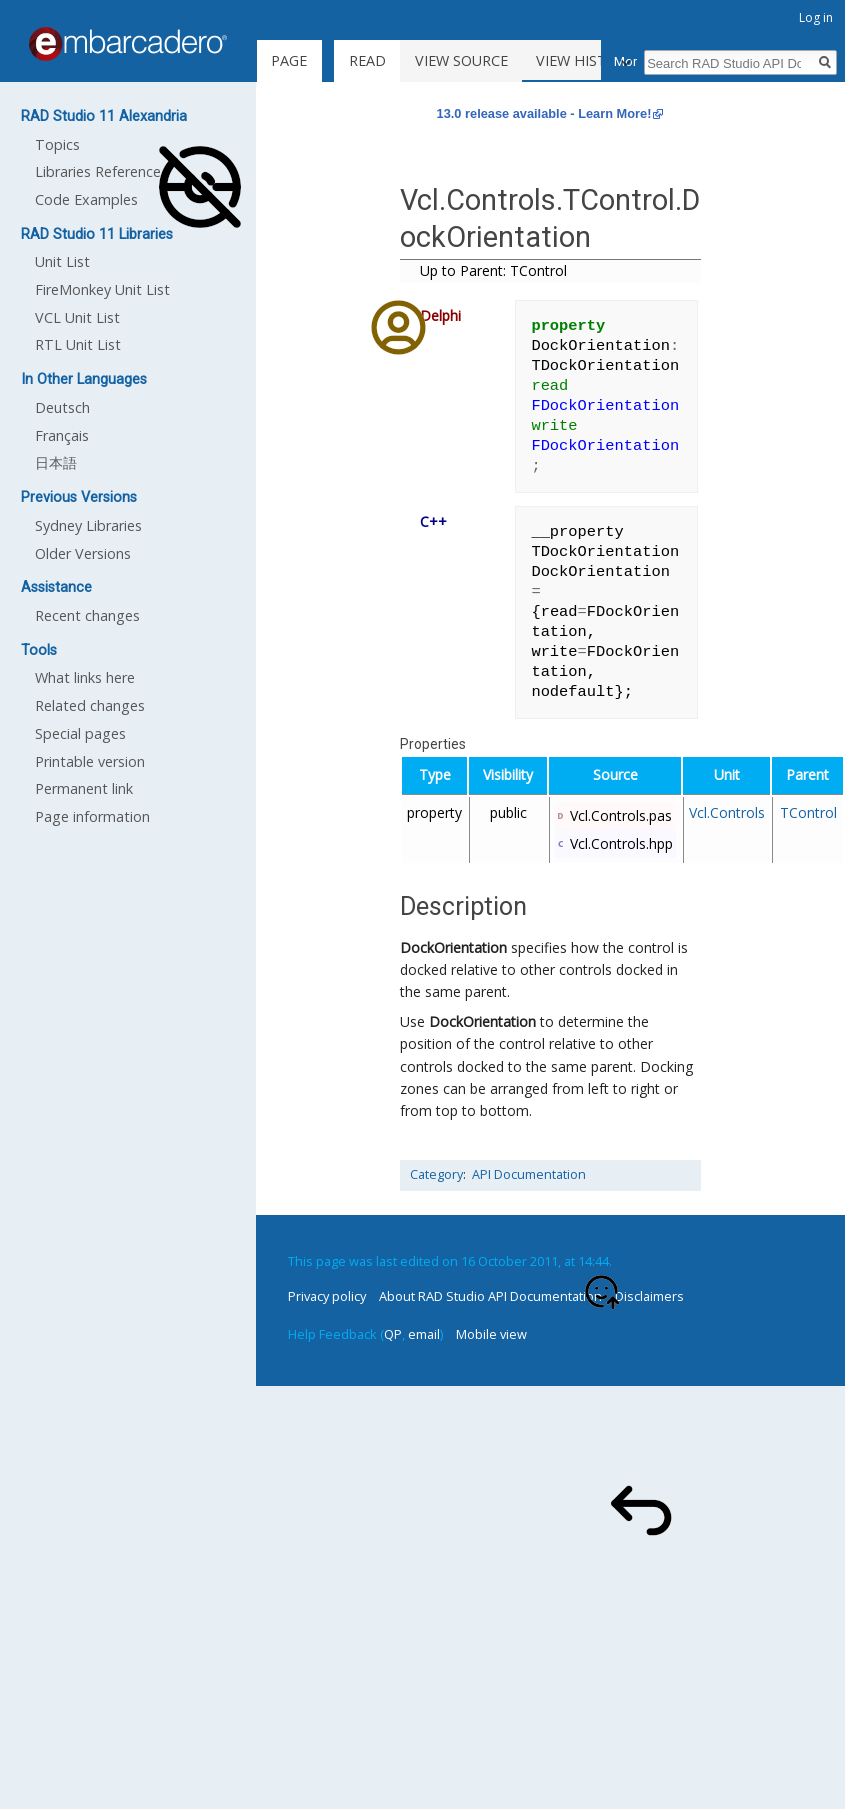 The image size is (845, 1809). What do you see at coordinates (398, 327) in the screenshot?
I see `view your profile` at bounding box center [398, 327].